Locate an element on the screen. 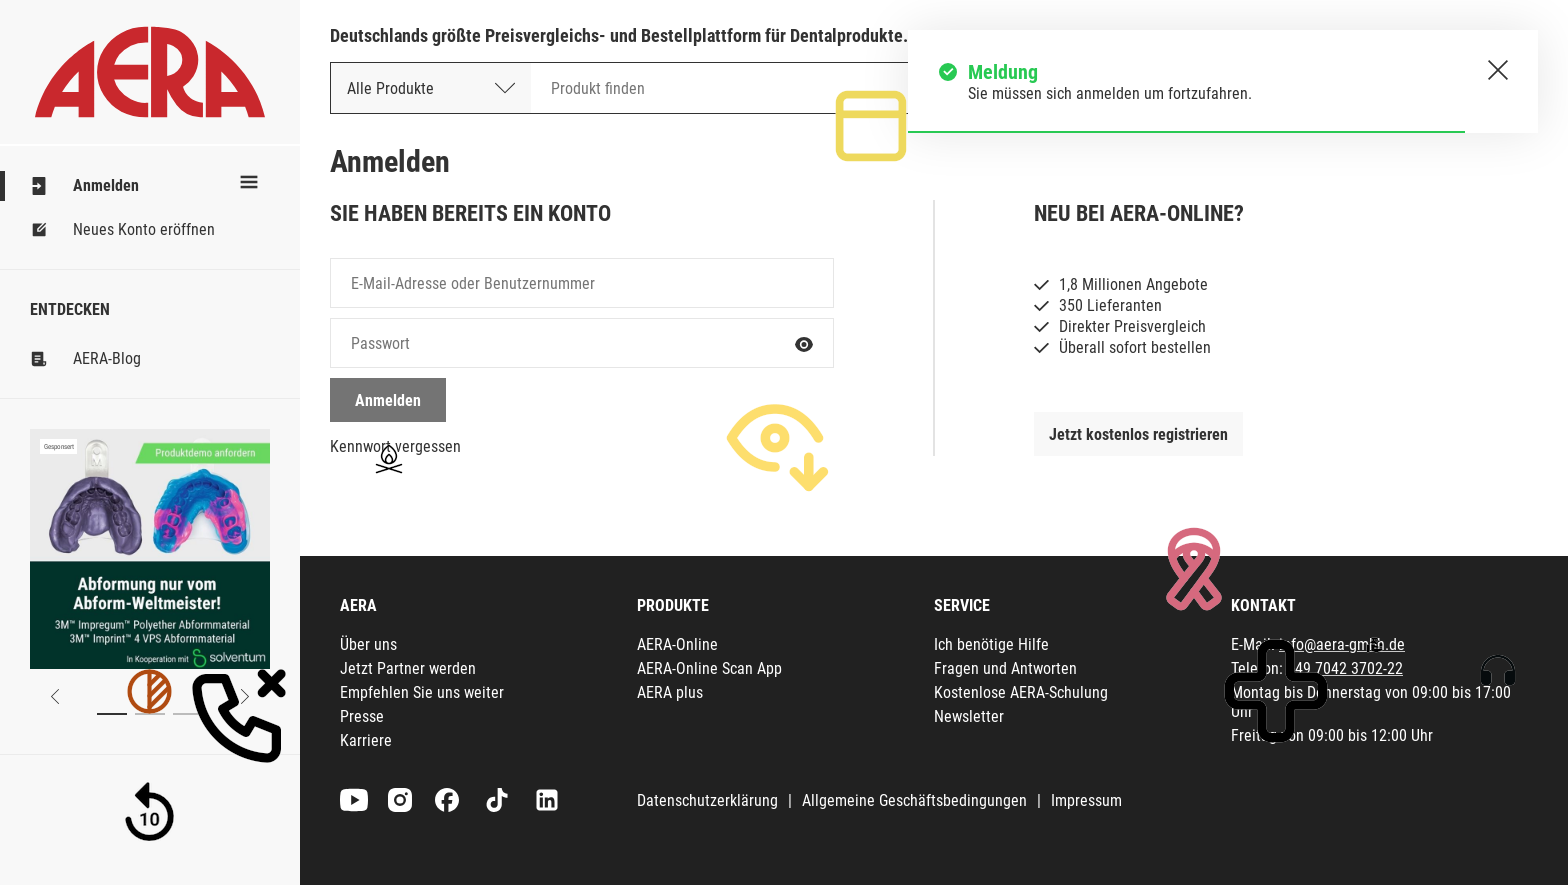 This screenshot has height=885, width=1568. access audio or music player is located at coordinates (1498, 672).